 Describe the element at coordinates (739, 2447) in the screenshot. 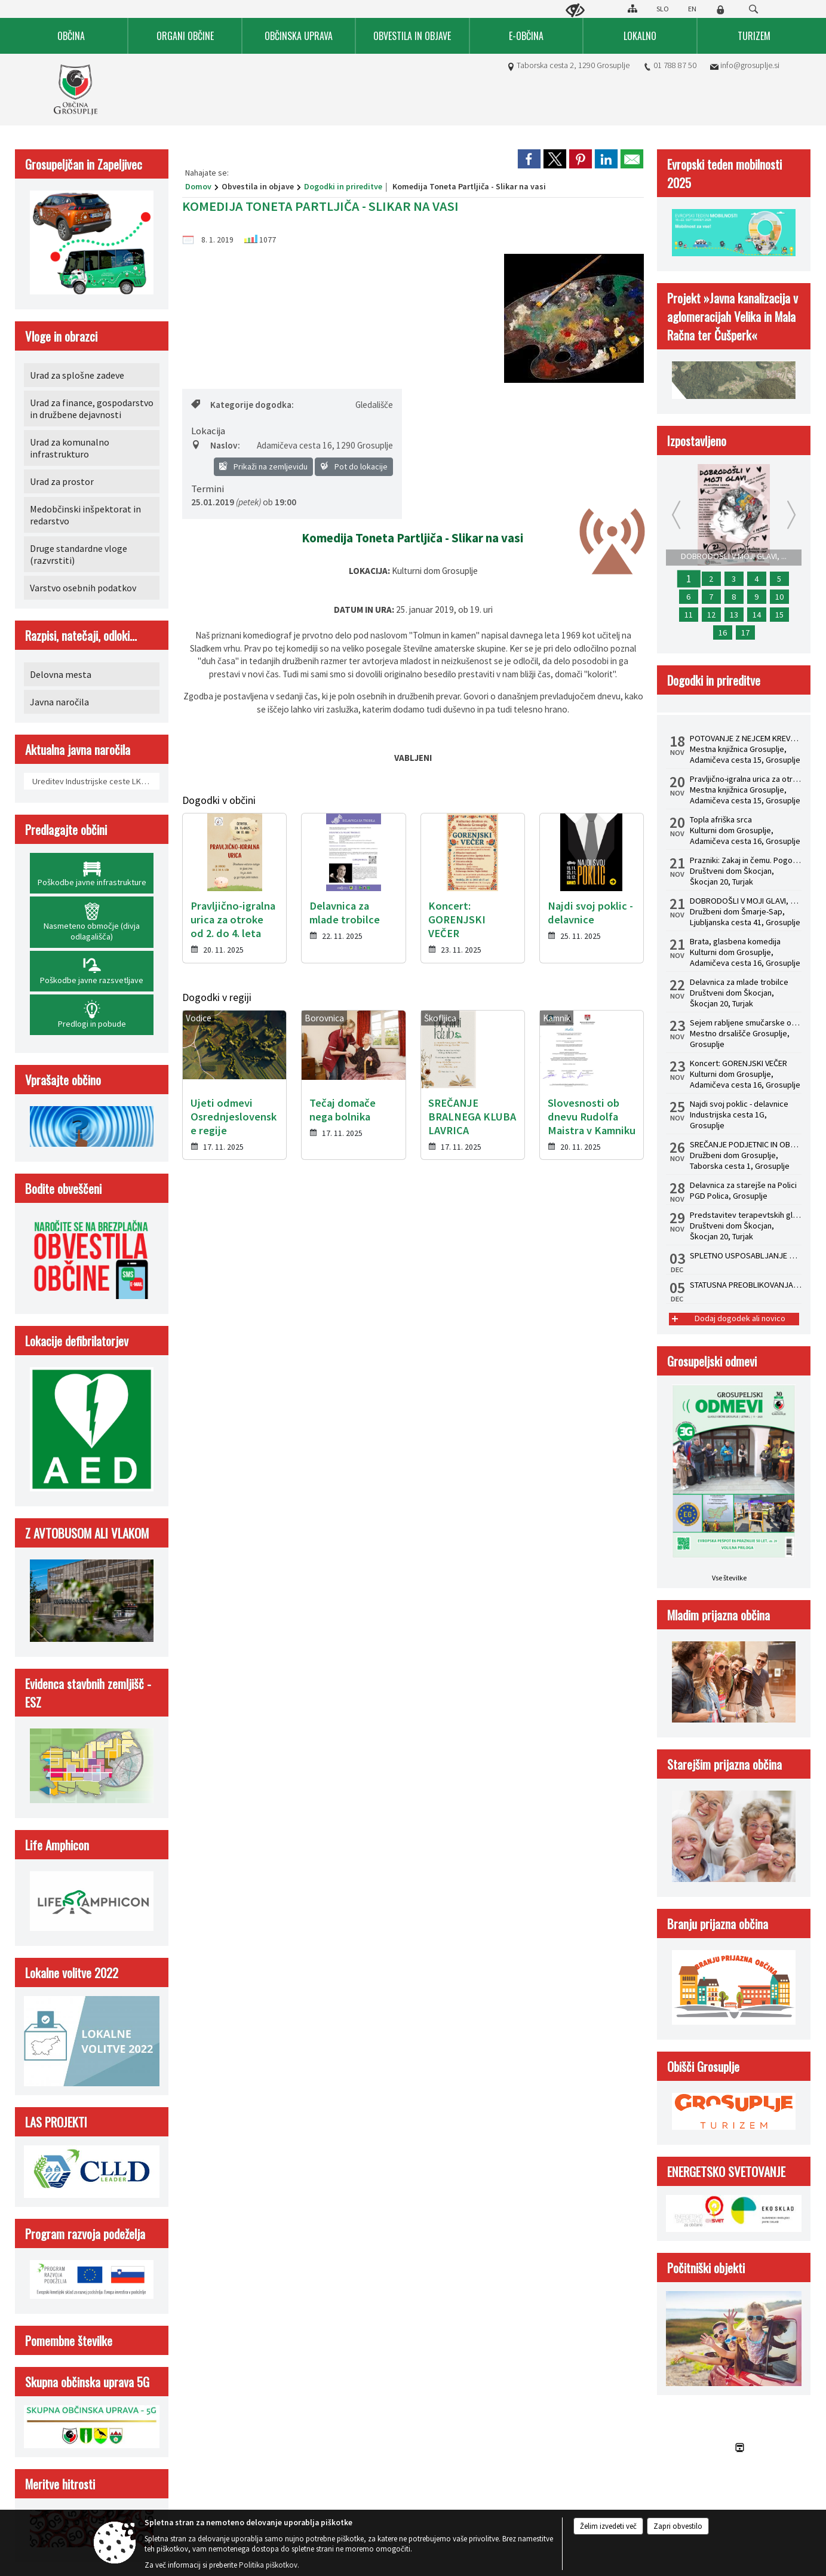

I see `view train schedules or transit options` at that location.